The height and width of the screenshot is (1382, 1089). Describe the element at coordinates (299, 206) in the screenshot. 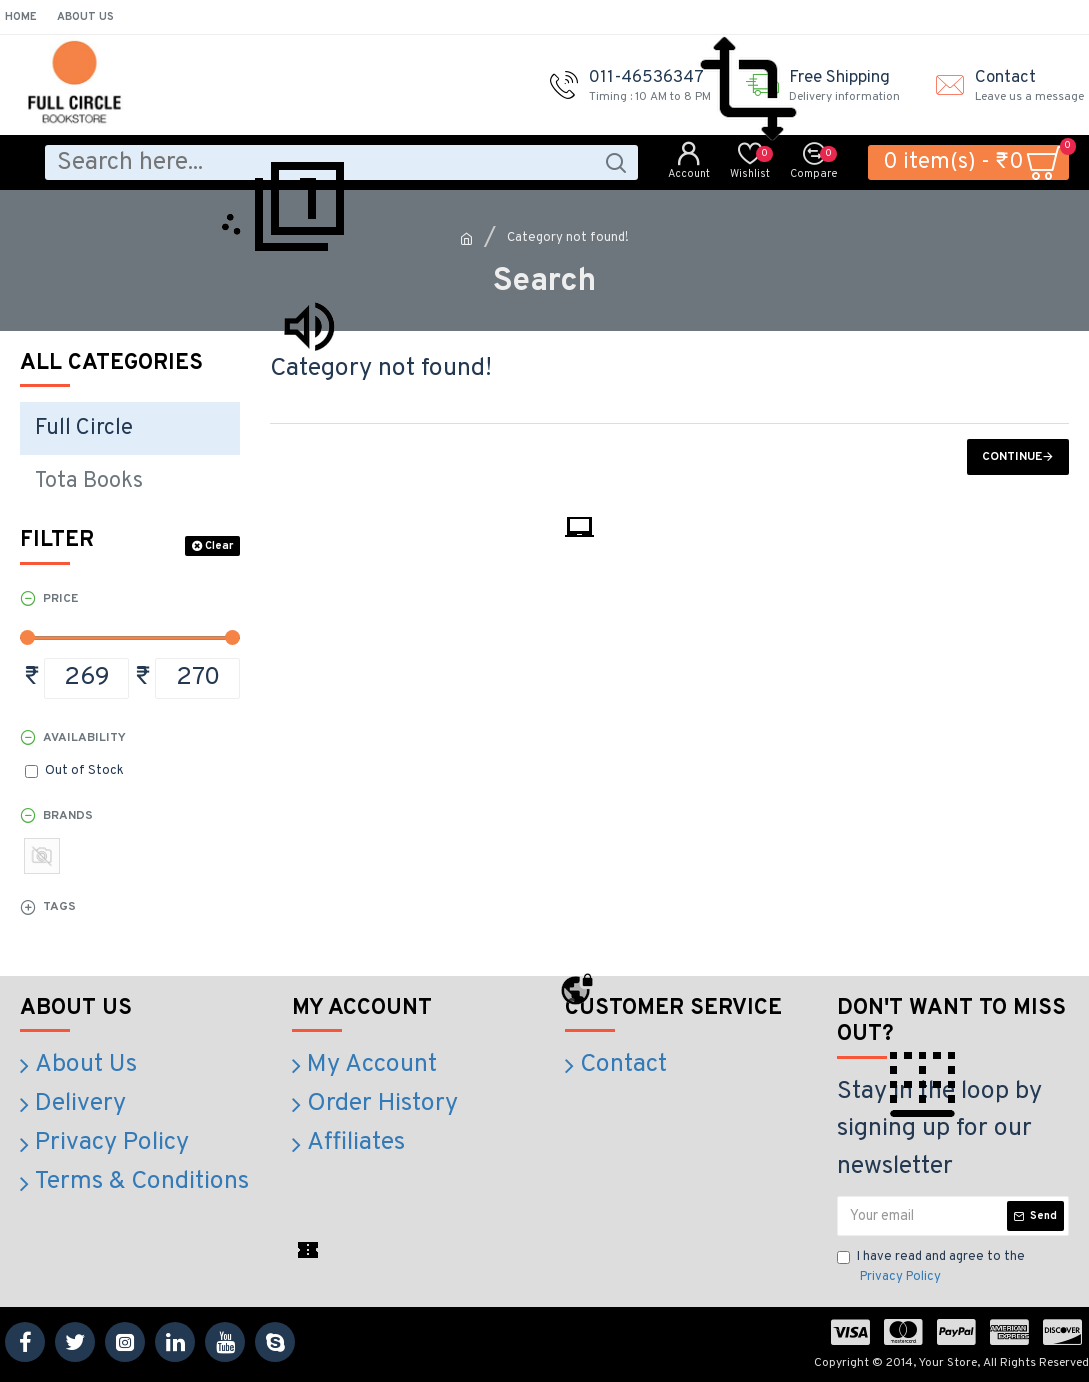

I see `indicates first item in a numbered sequence or filter` at that location.